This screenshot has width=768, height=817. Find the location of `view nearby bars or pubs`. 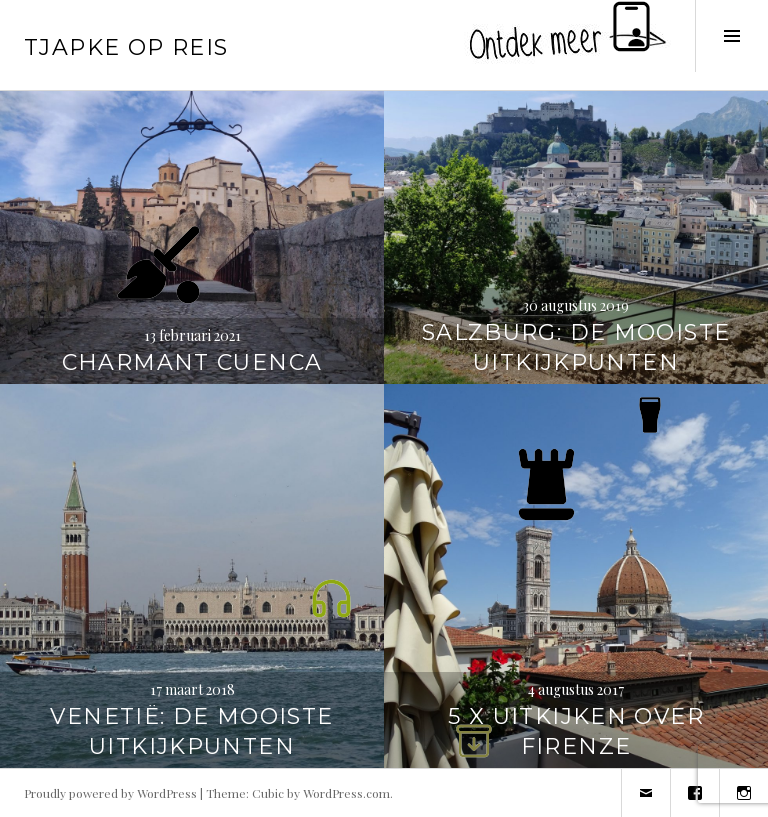

view nearby bars or pubs is located at coordinates (650, 415).